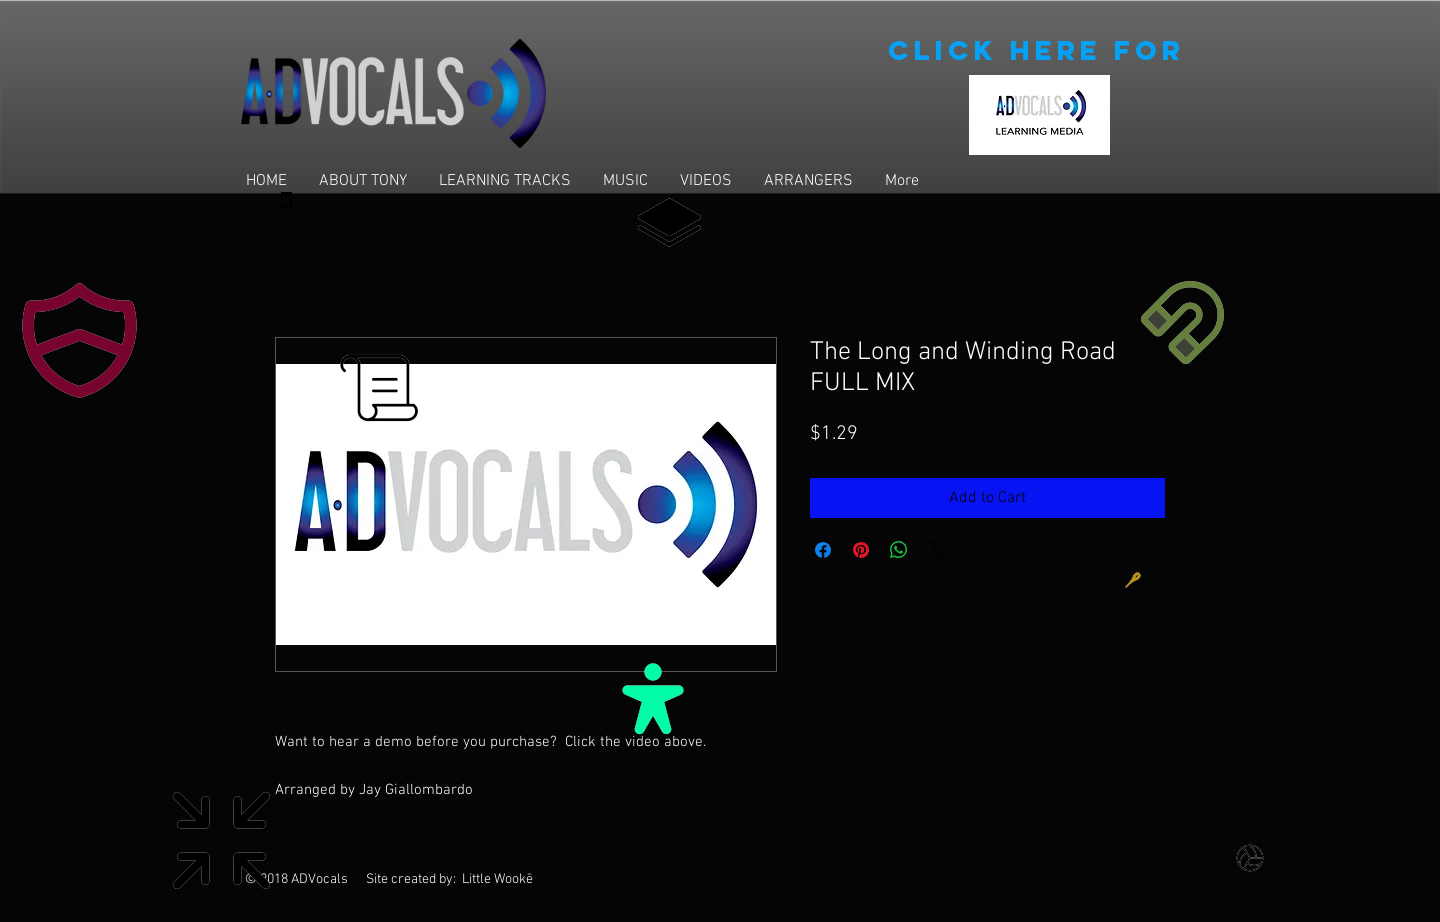 This screenshot has height=922, width=1440. I want to click on view document or manuscript, so click(382, 388).